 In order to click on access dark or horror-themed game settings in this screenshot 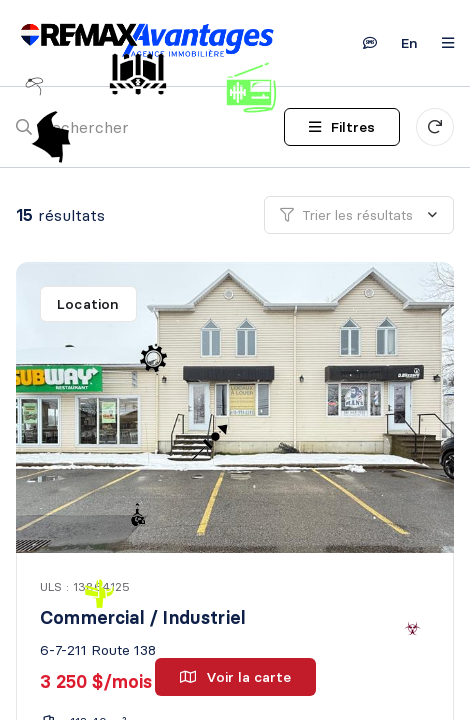, I will do `click(137, 514)`.